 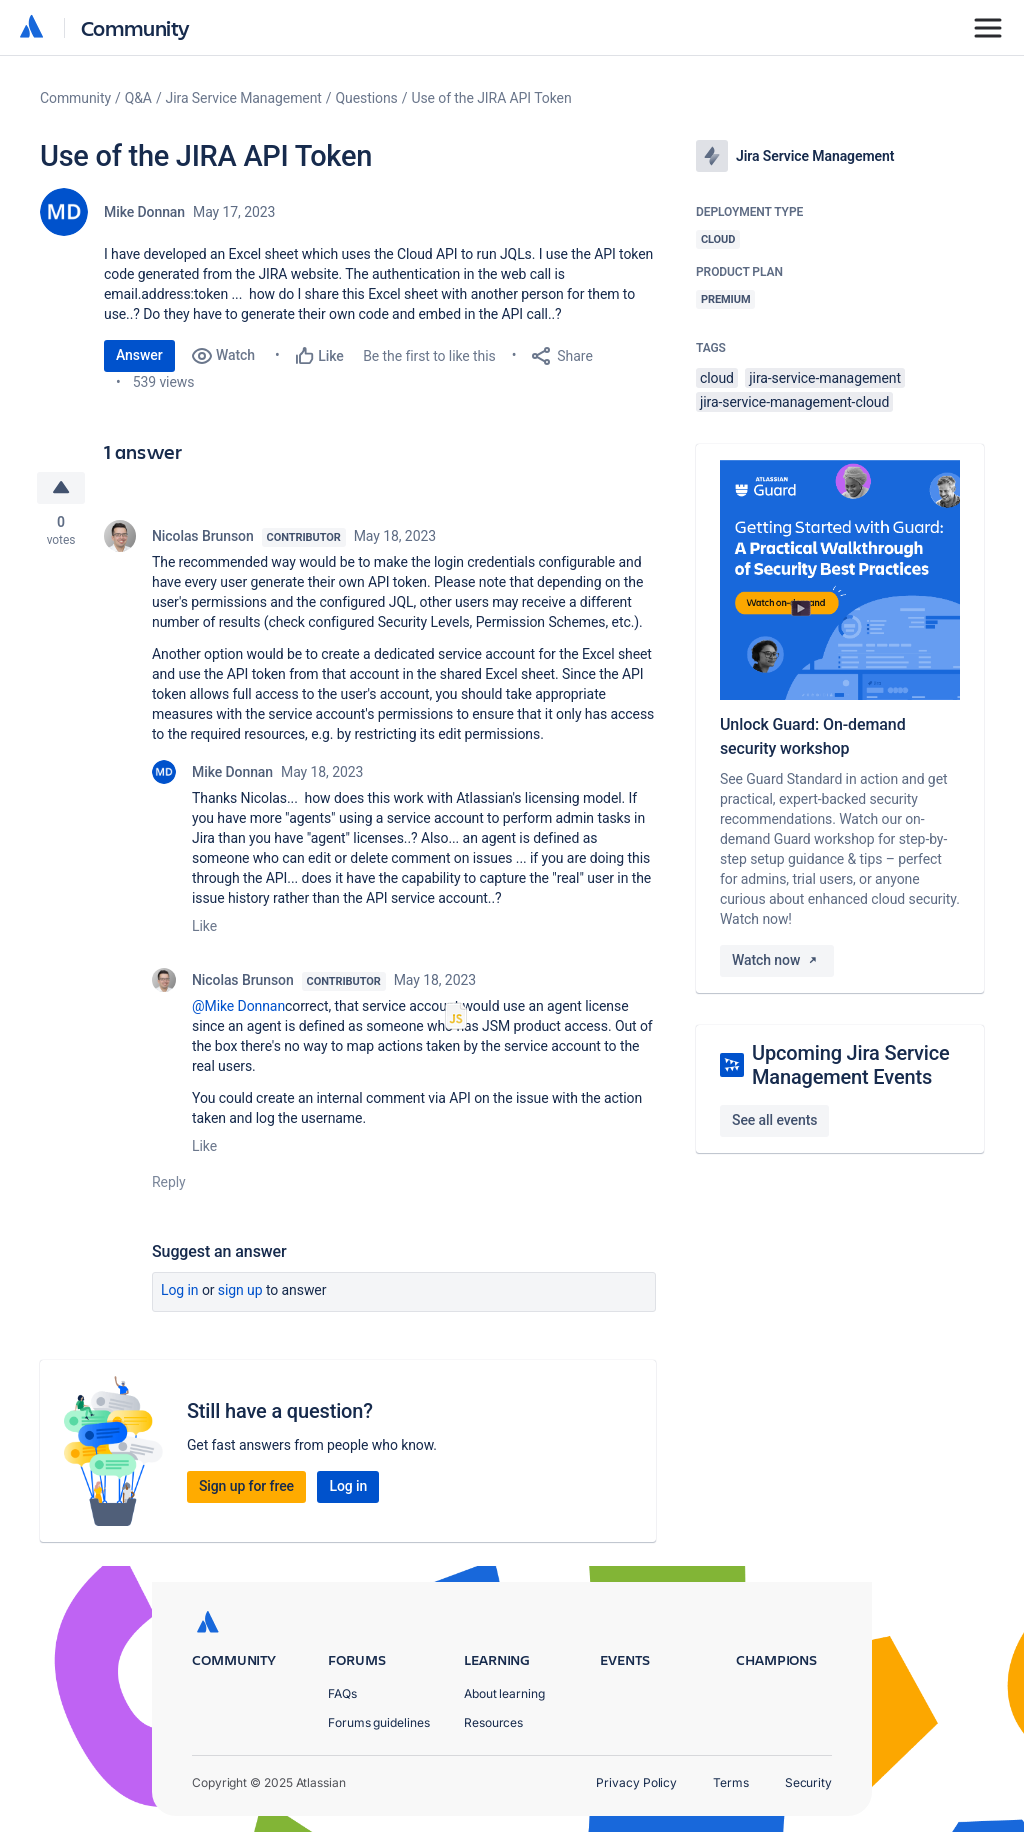 I want to click on indicates a javascript source file, so click(x=456, y=1016).